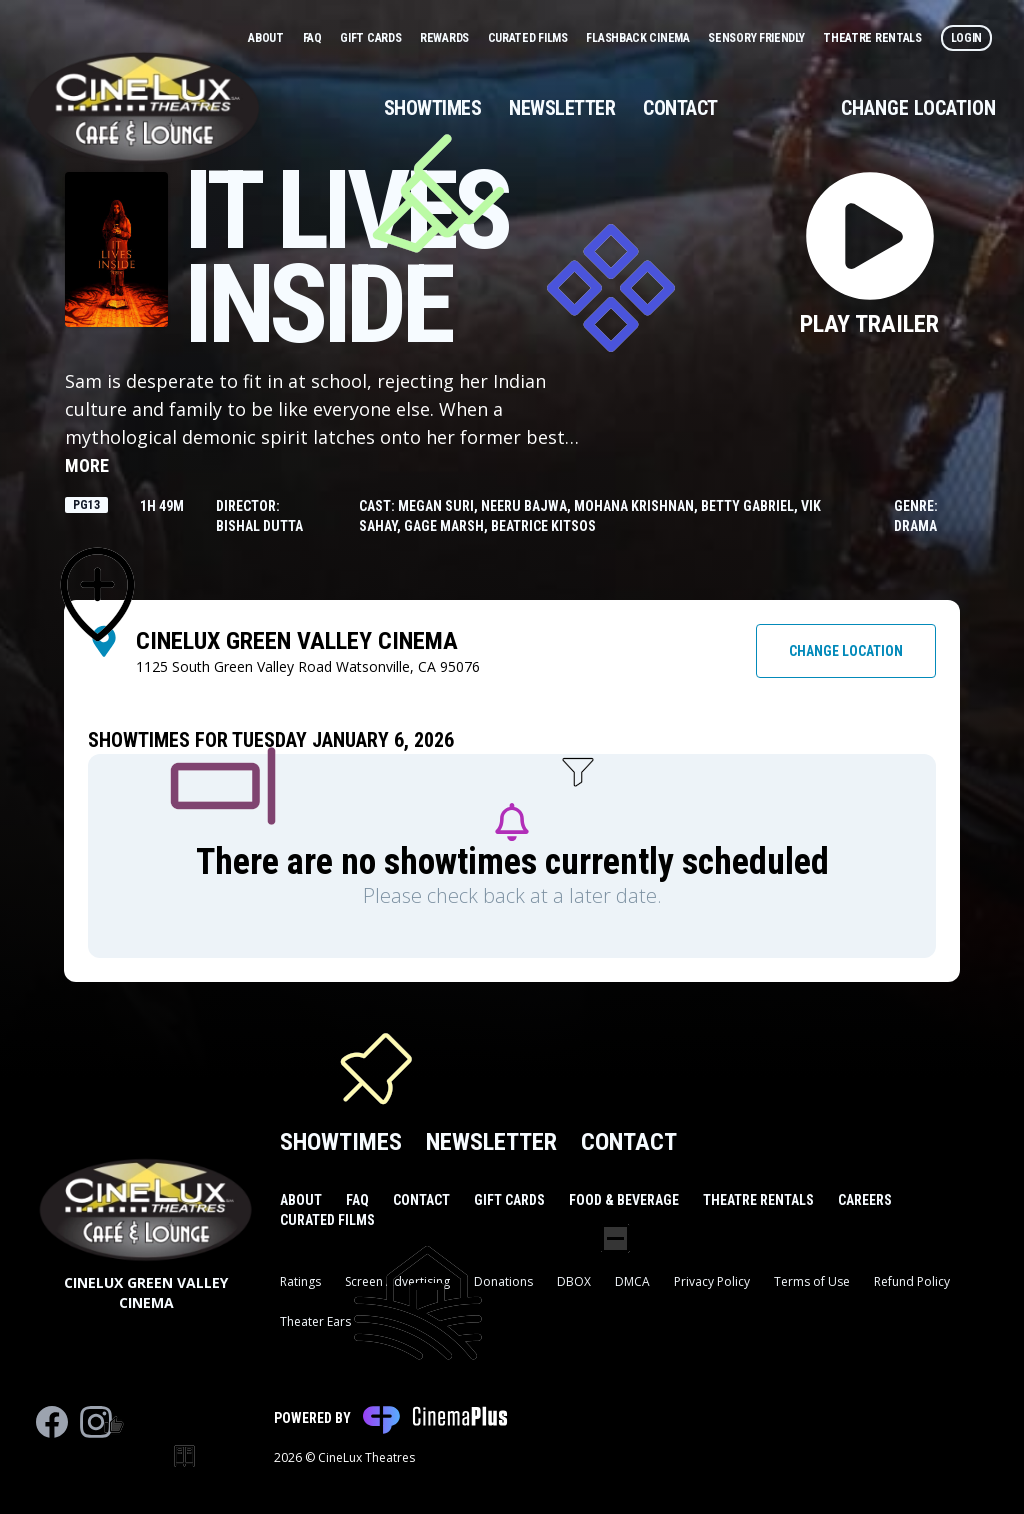  I want to click on pin an item to keep it visible, so click(373, 1071).